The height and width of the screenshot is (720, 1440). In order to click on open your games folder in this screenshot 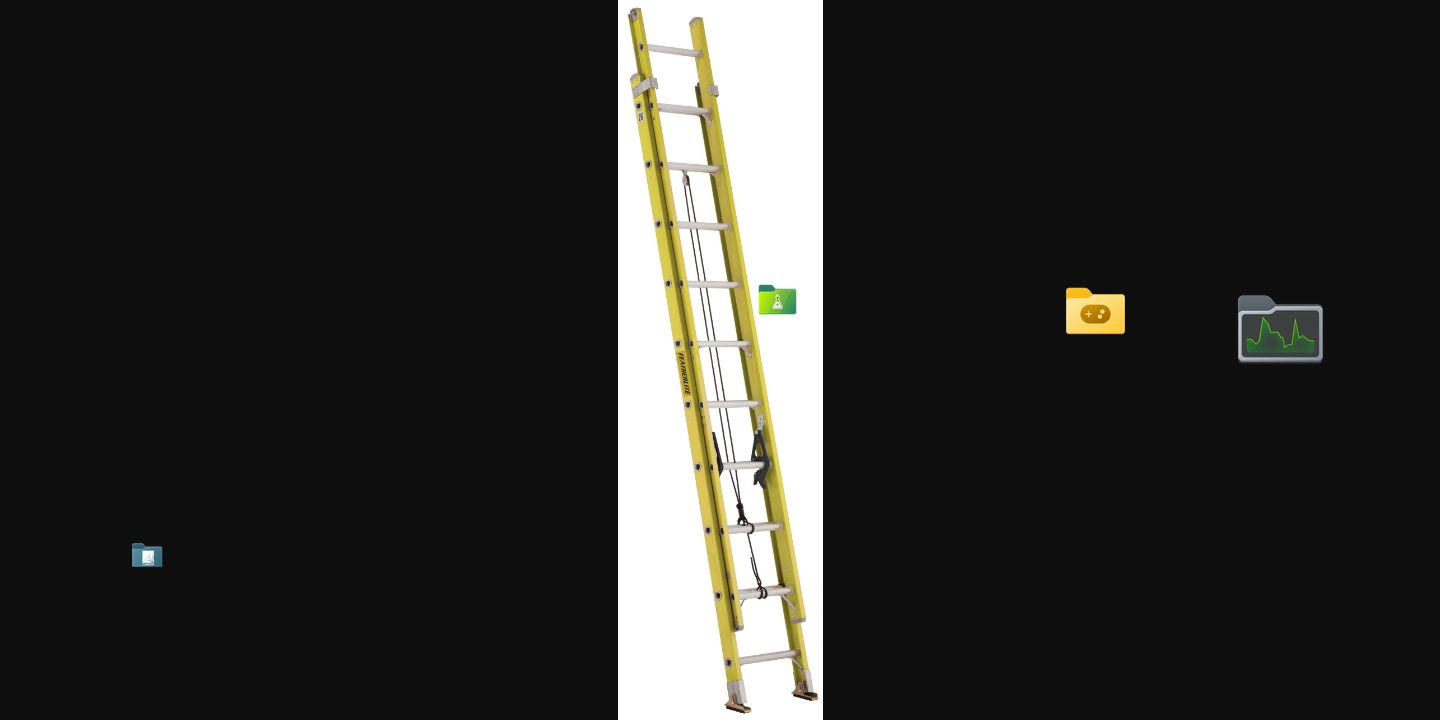, I will do `click(1095, 312)`.